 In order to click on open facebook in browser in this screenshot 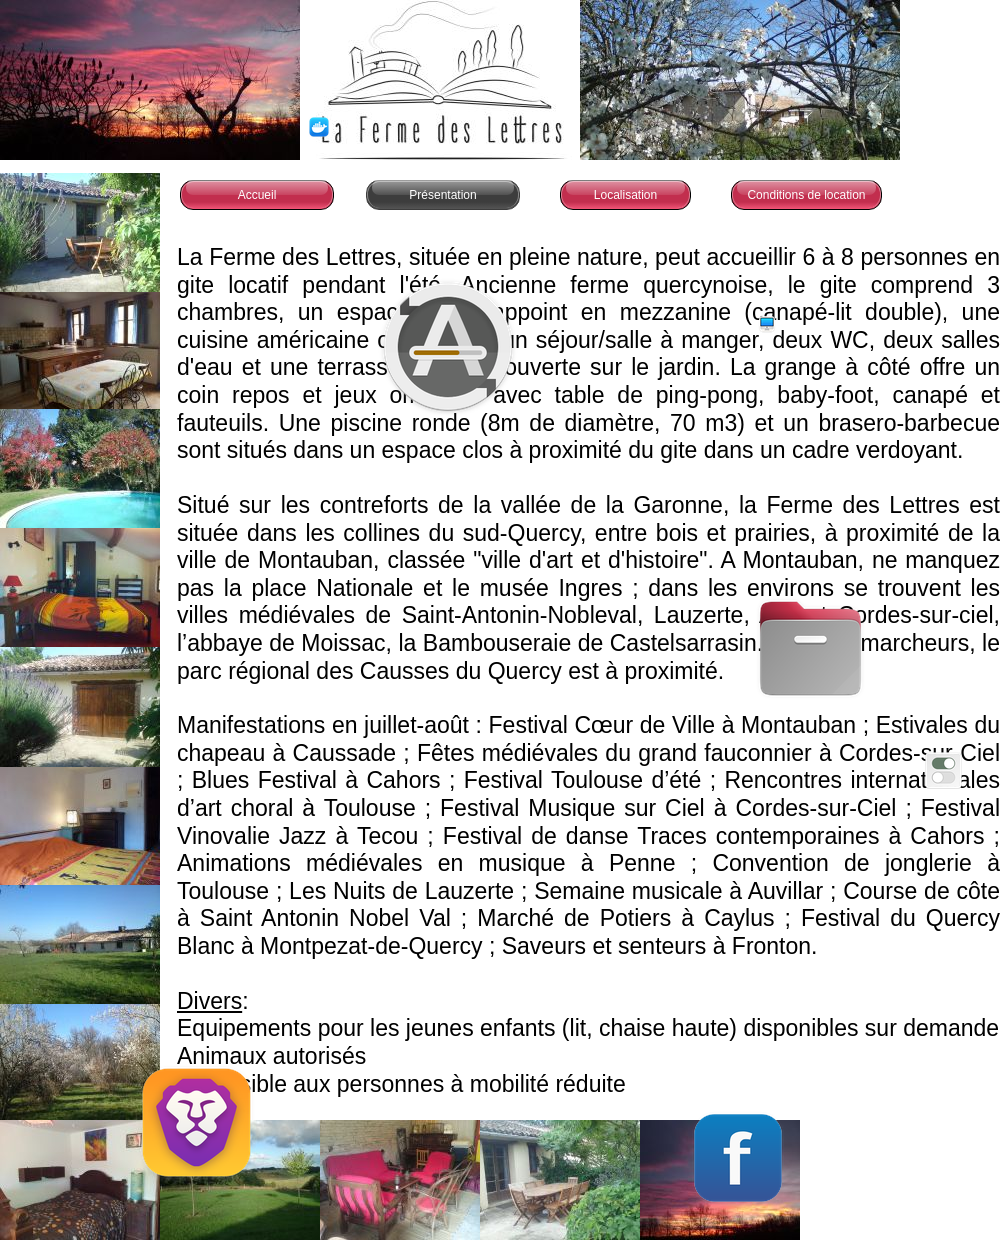, I will do `click(738, 1158)`.